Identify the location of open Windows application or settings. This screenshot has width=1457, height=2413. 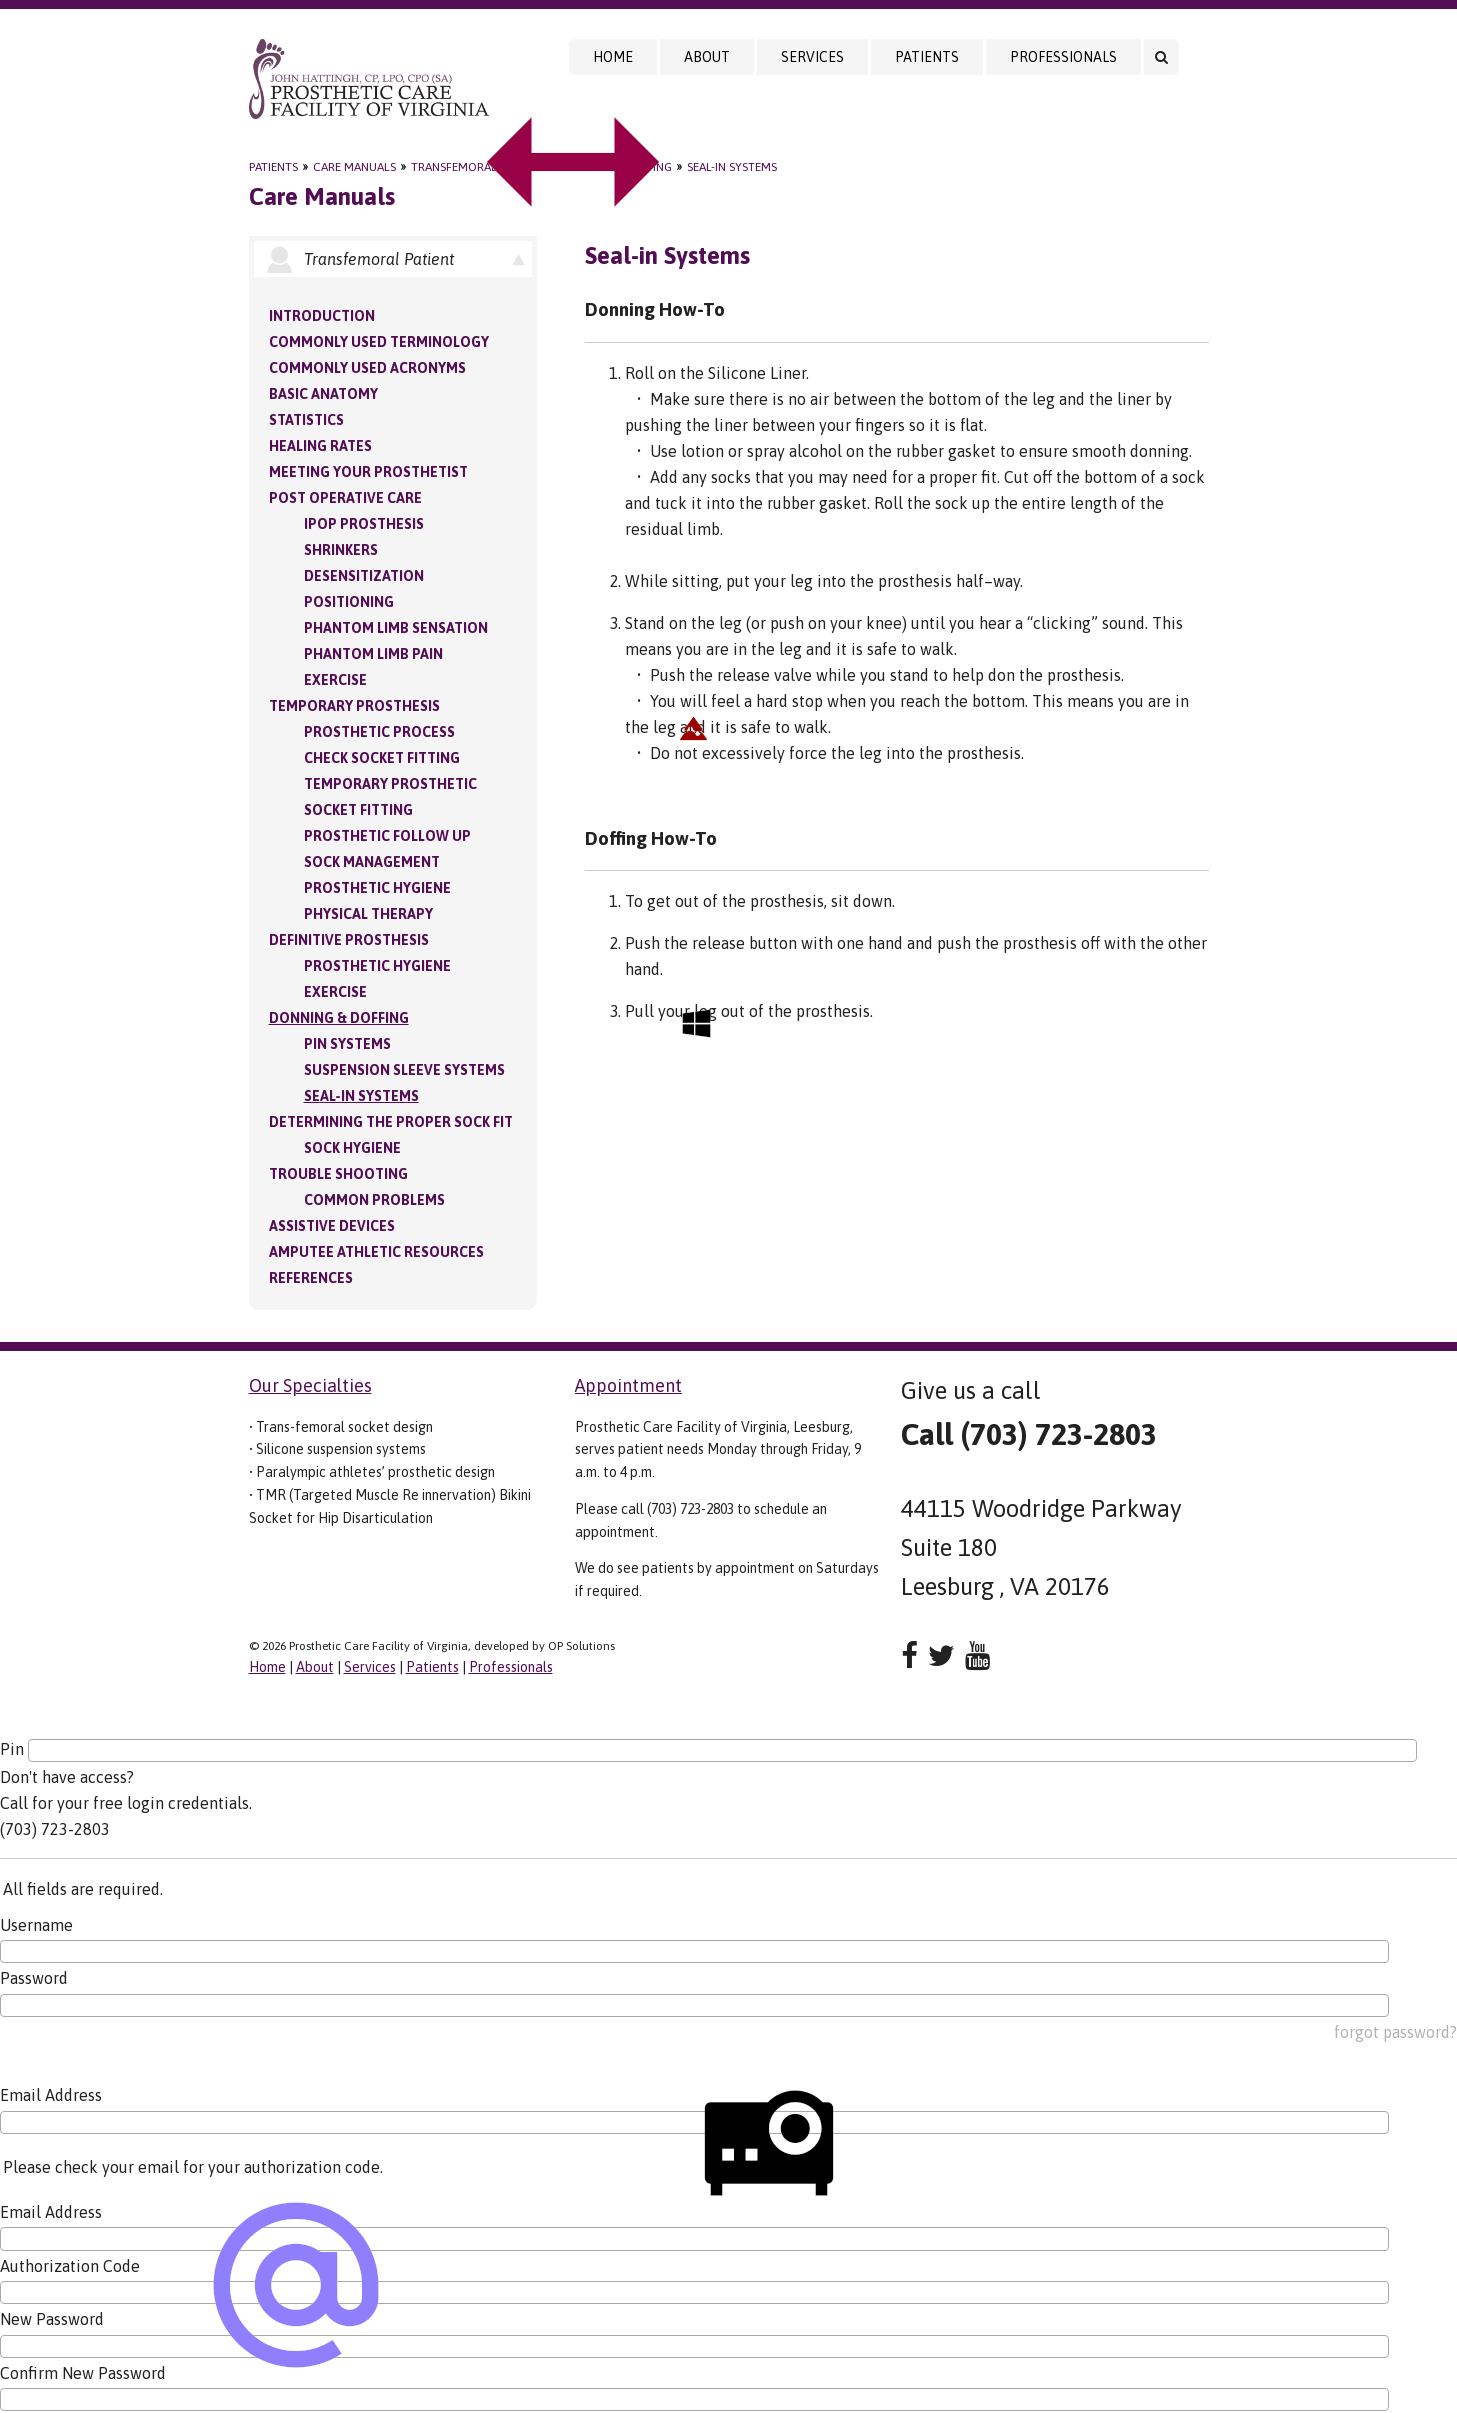
(696, 1023).